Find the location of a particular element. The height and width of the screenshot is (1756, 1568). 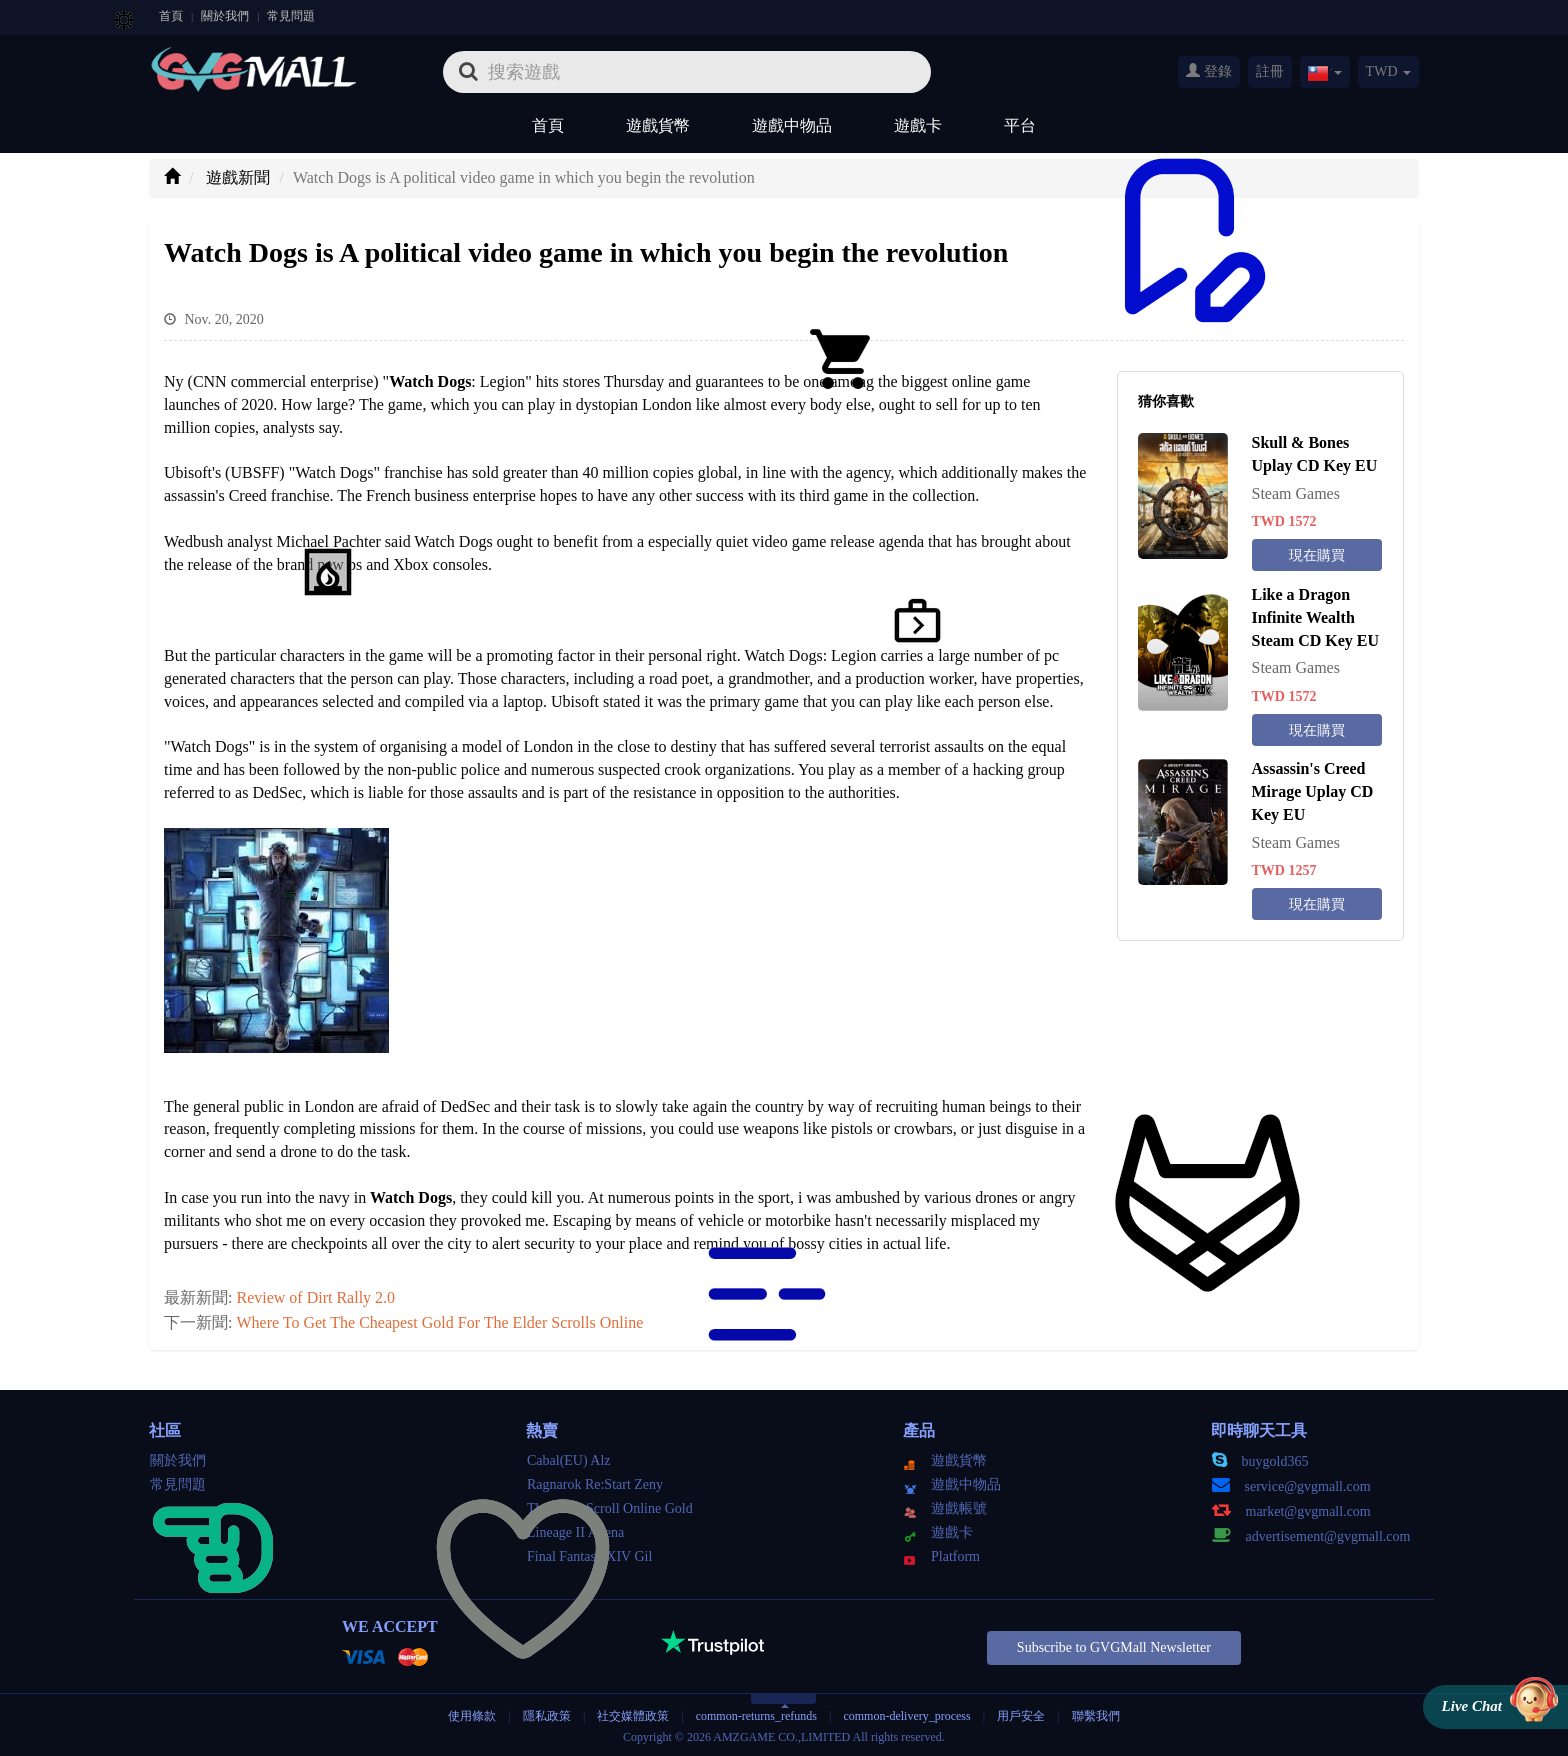

indicates virus or malware detected is located at coordinates (124, 20).